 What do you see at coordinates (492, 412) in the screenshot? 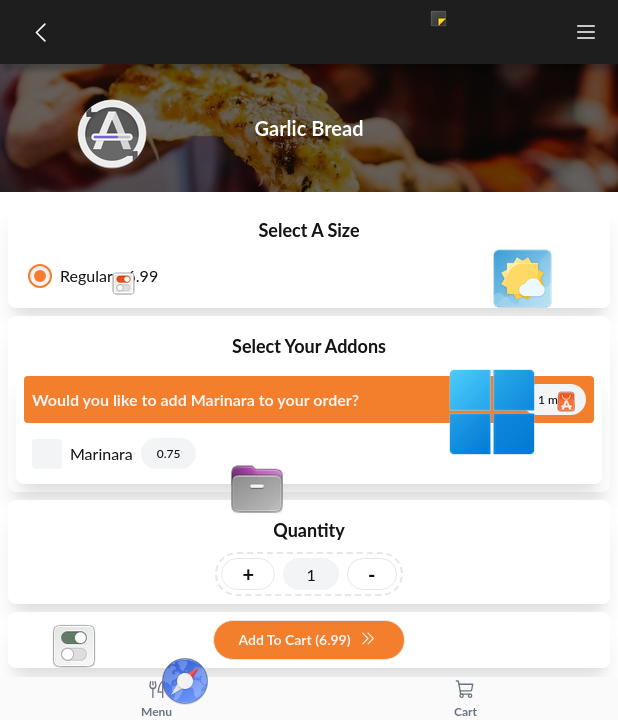
I see `open the Windows start menu` at bounding box center [492, 412].